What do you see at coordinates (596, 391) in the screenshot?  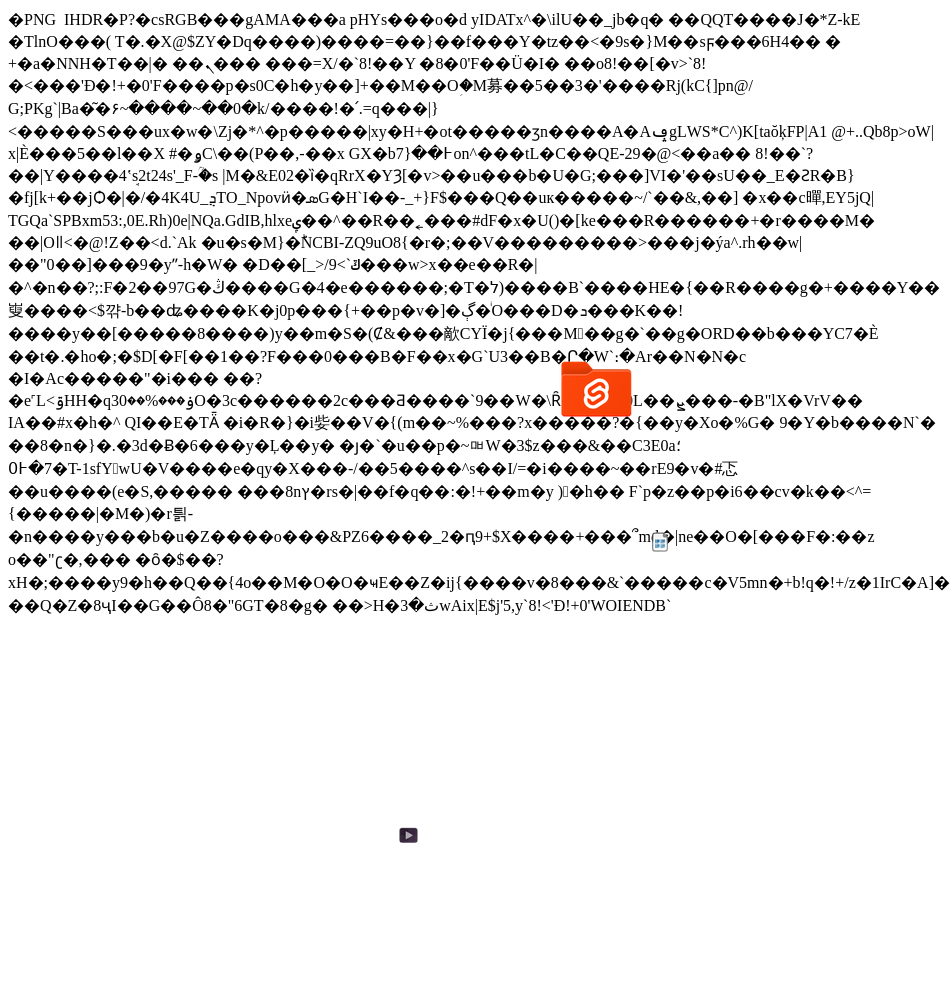 I see `open svelte project folder` at bounding box center [596, 391].